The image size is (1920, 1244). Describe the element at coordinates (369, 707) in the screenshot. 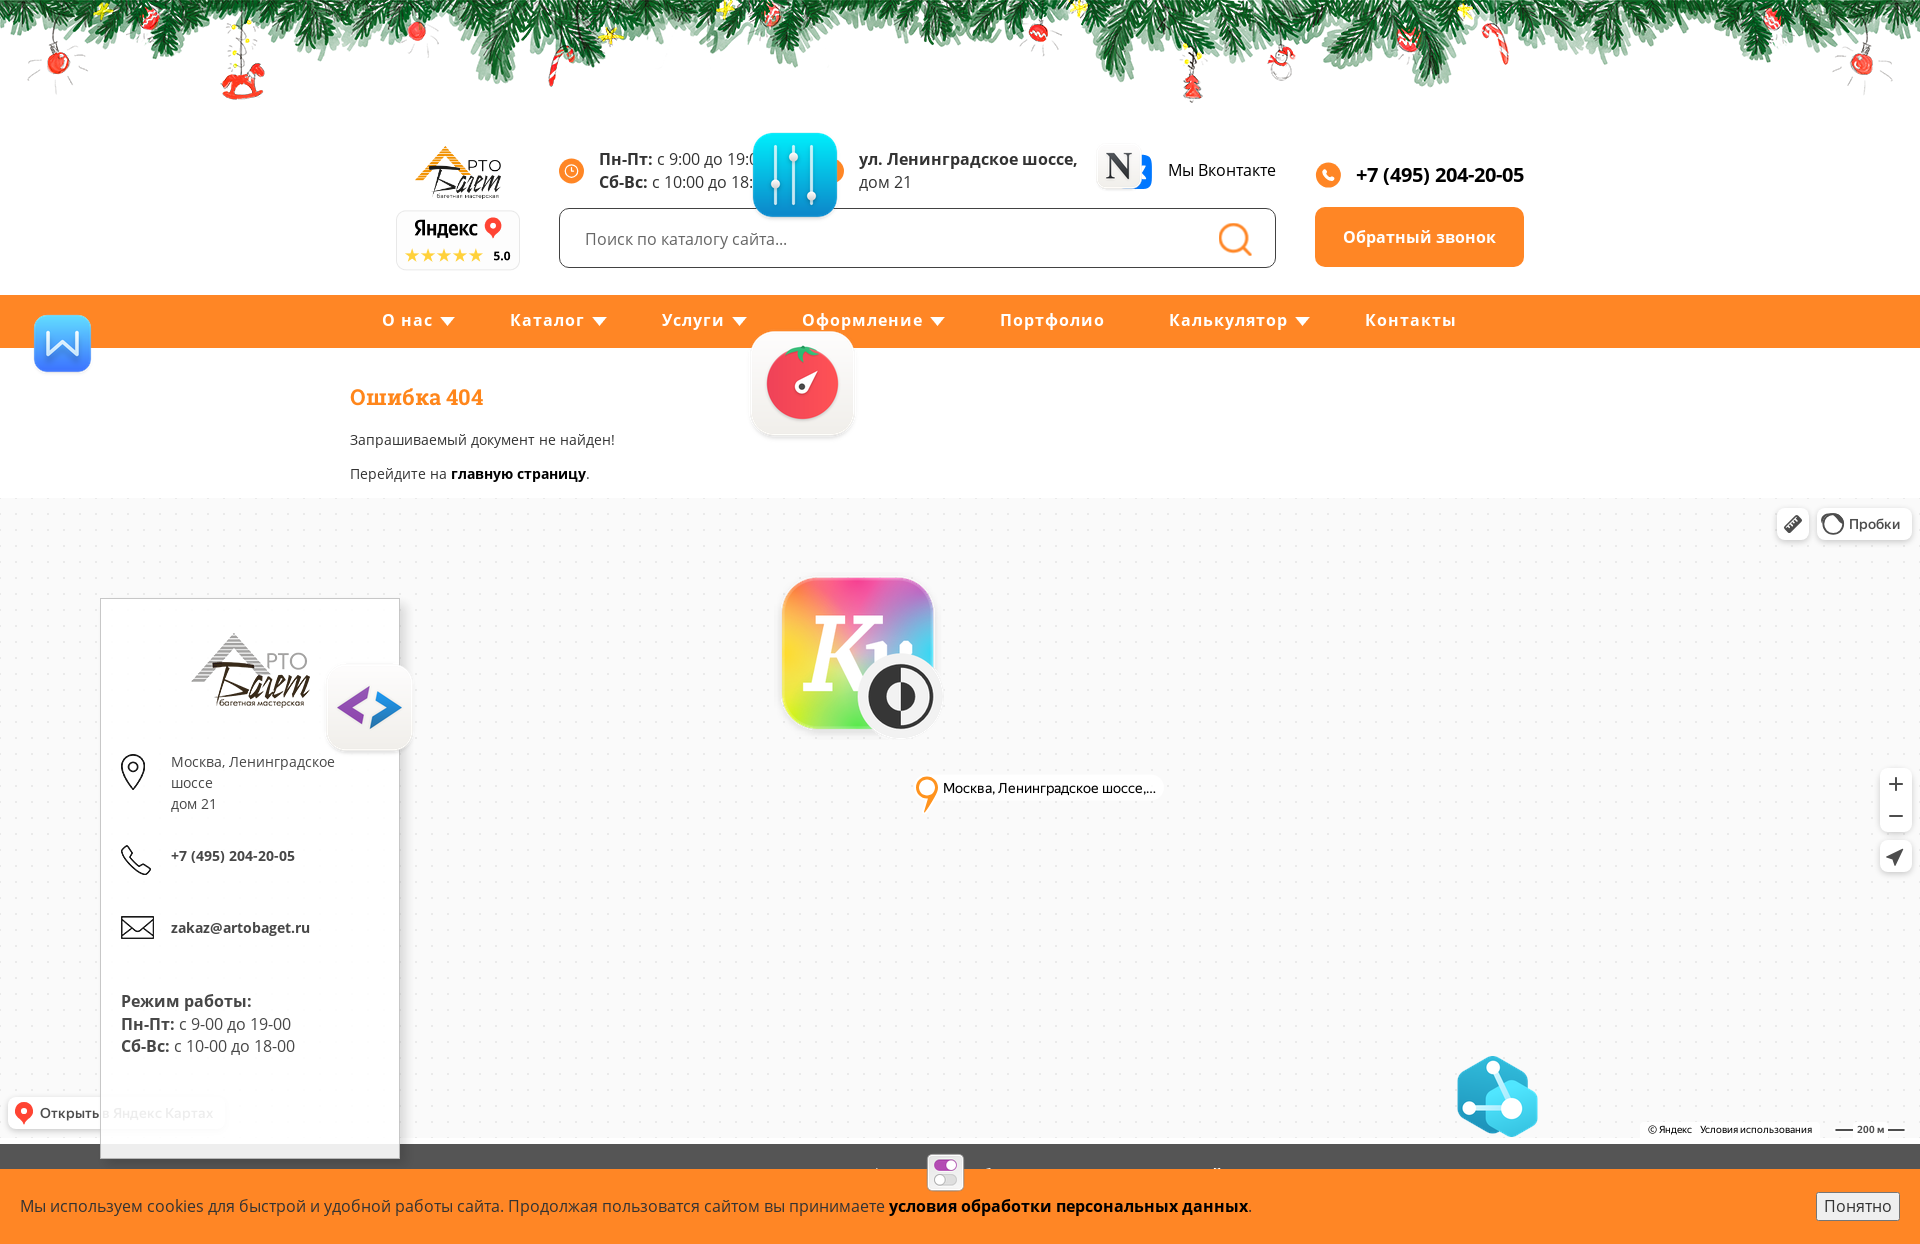

I see `open smartgit version control client` at that location.